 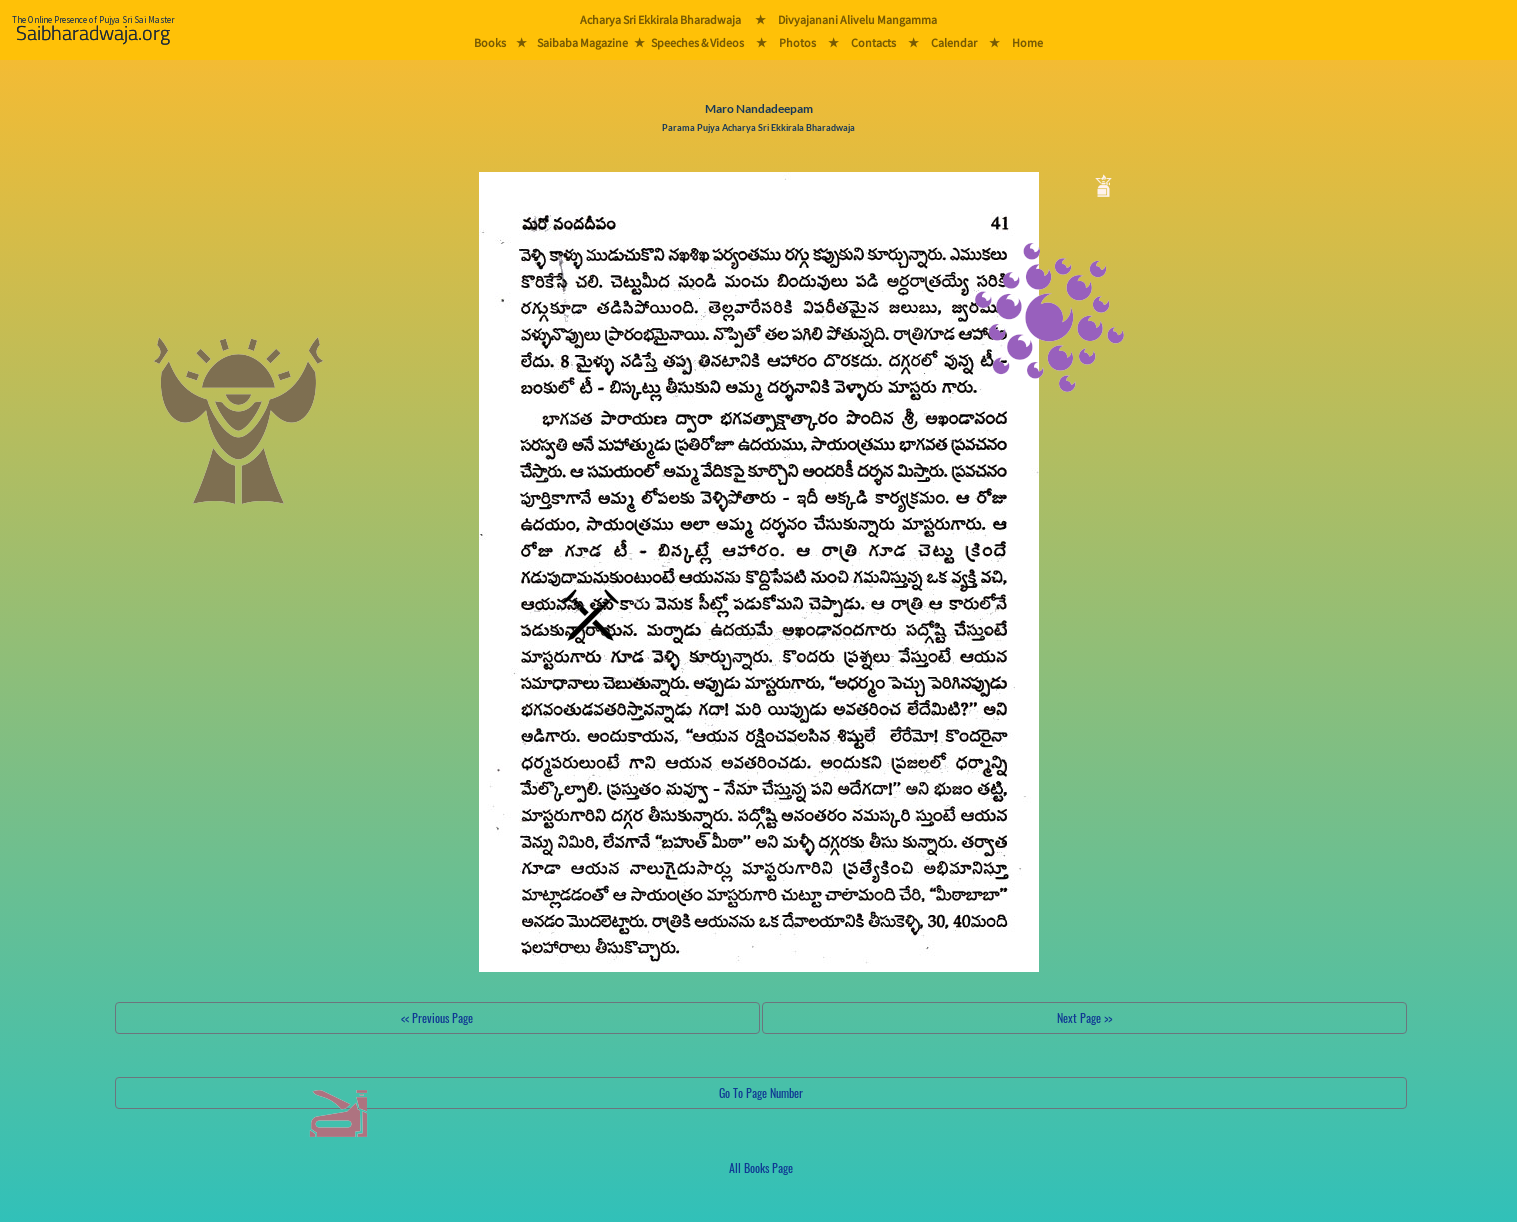 I want to click on access cooking or stove controls, so click(x=1103, y=185).